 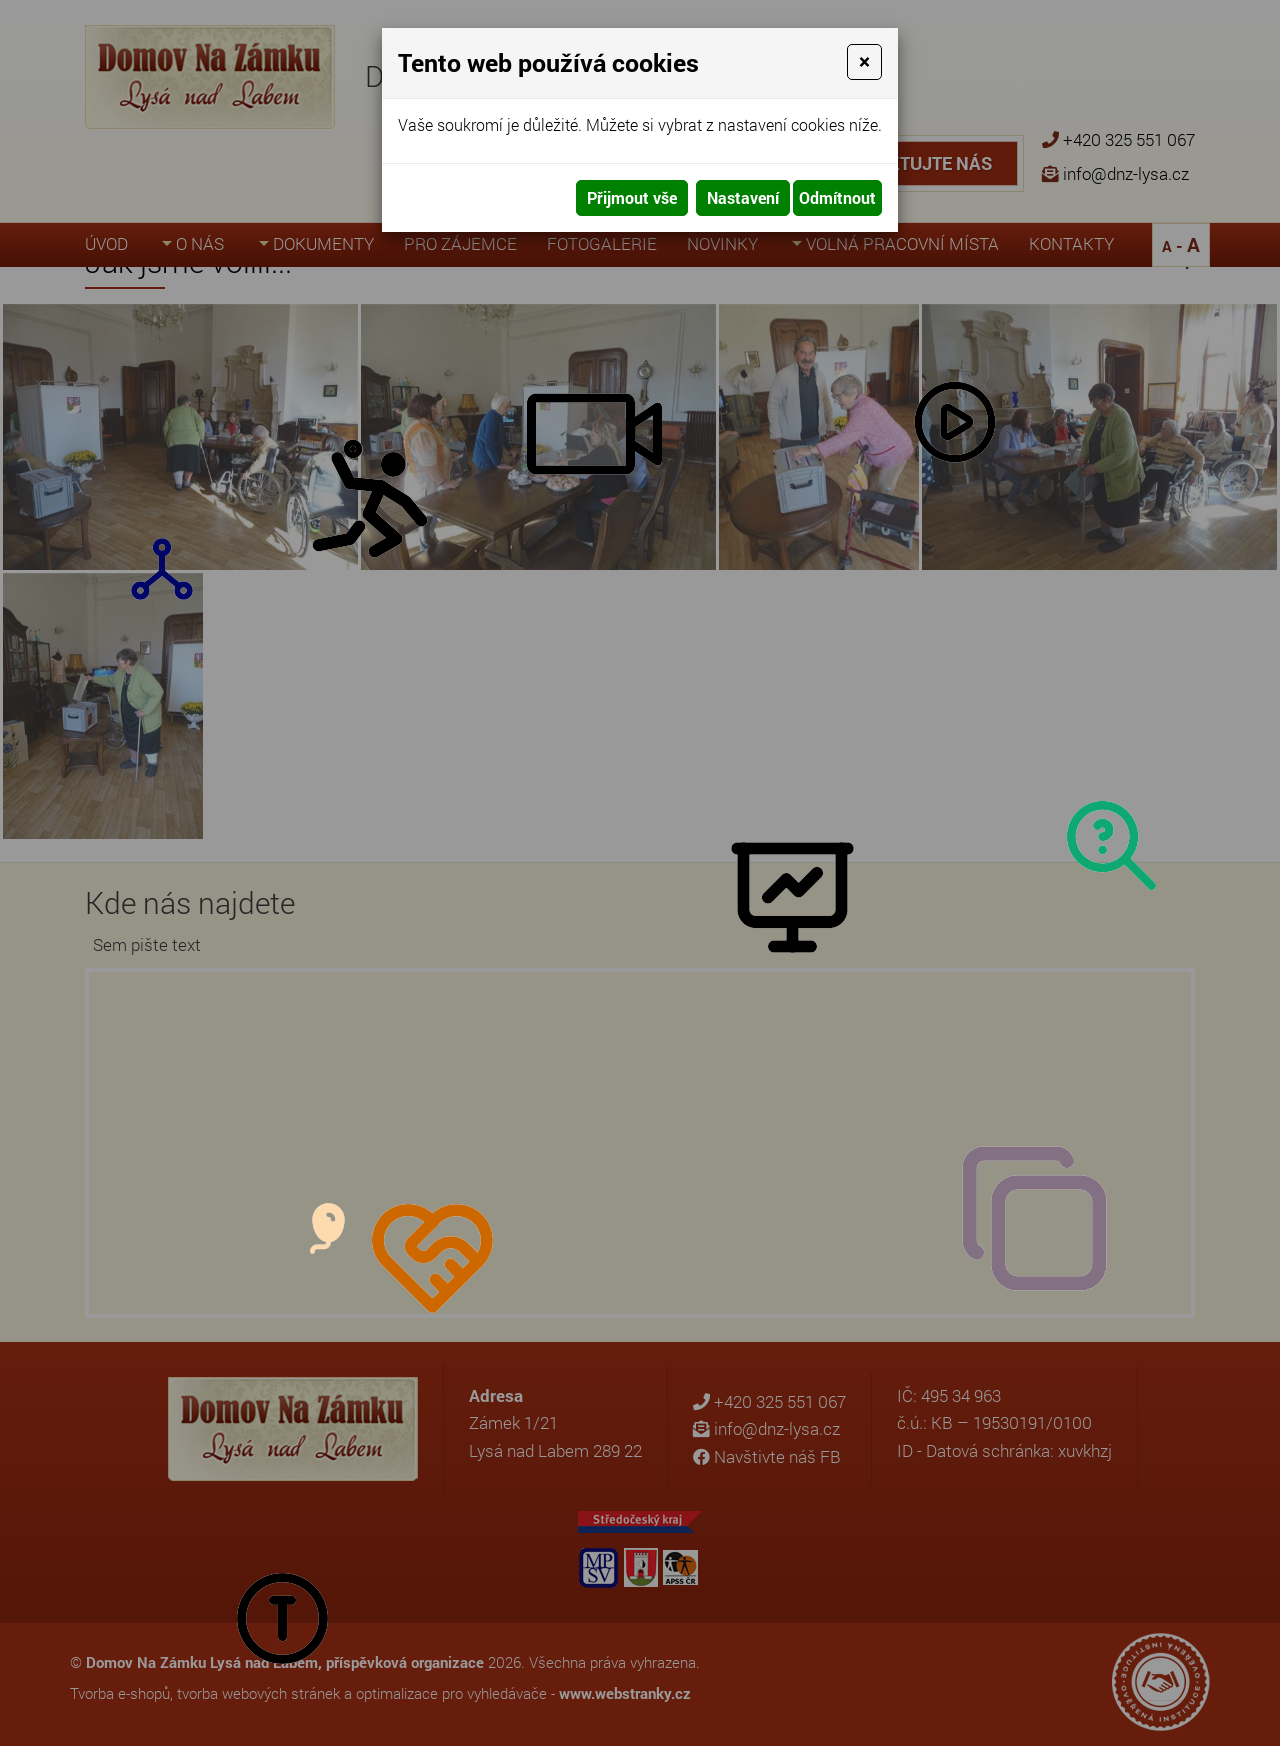 What do you see at coordinates (368, 495) in the screenshot?
I see `access handball game or sports activity` at bounding box center [368, 495].